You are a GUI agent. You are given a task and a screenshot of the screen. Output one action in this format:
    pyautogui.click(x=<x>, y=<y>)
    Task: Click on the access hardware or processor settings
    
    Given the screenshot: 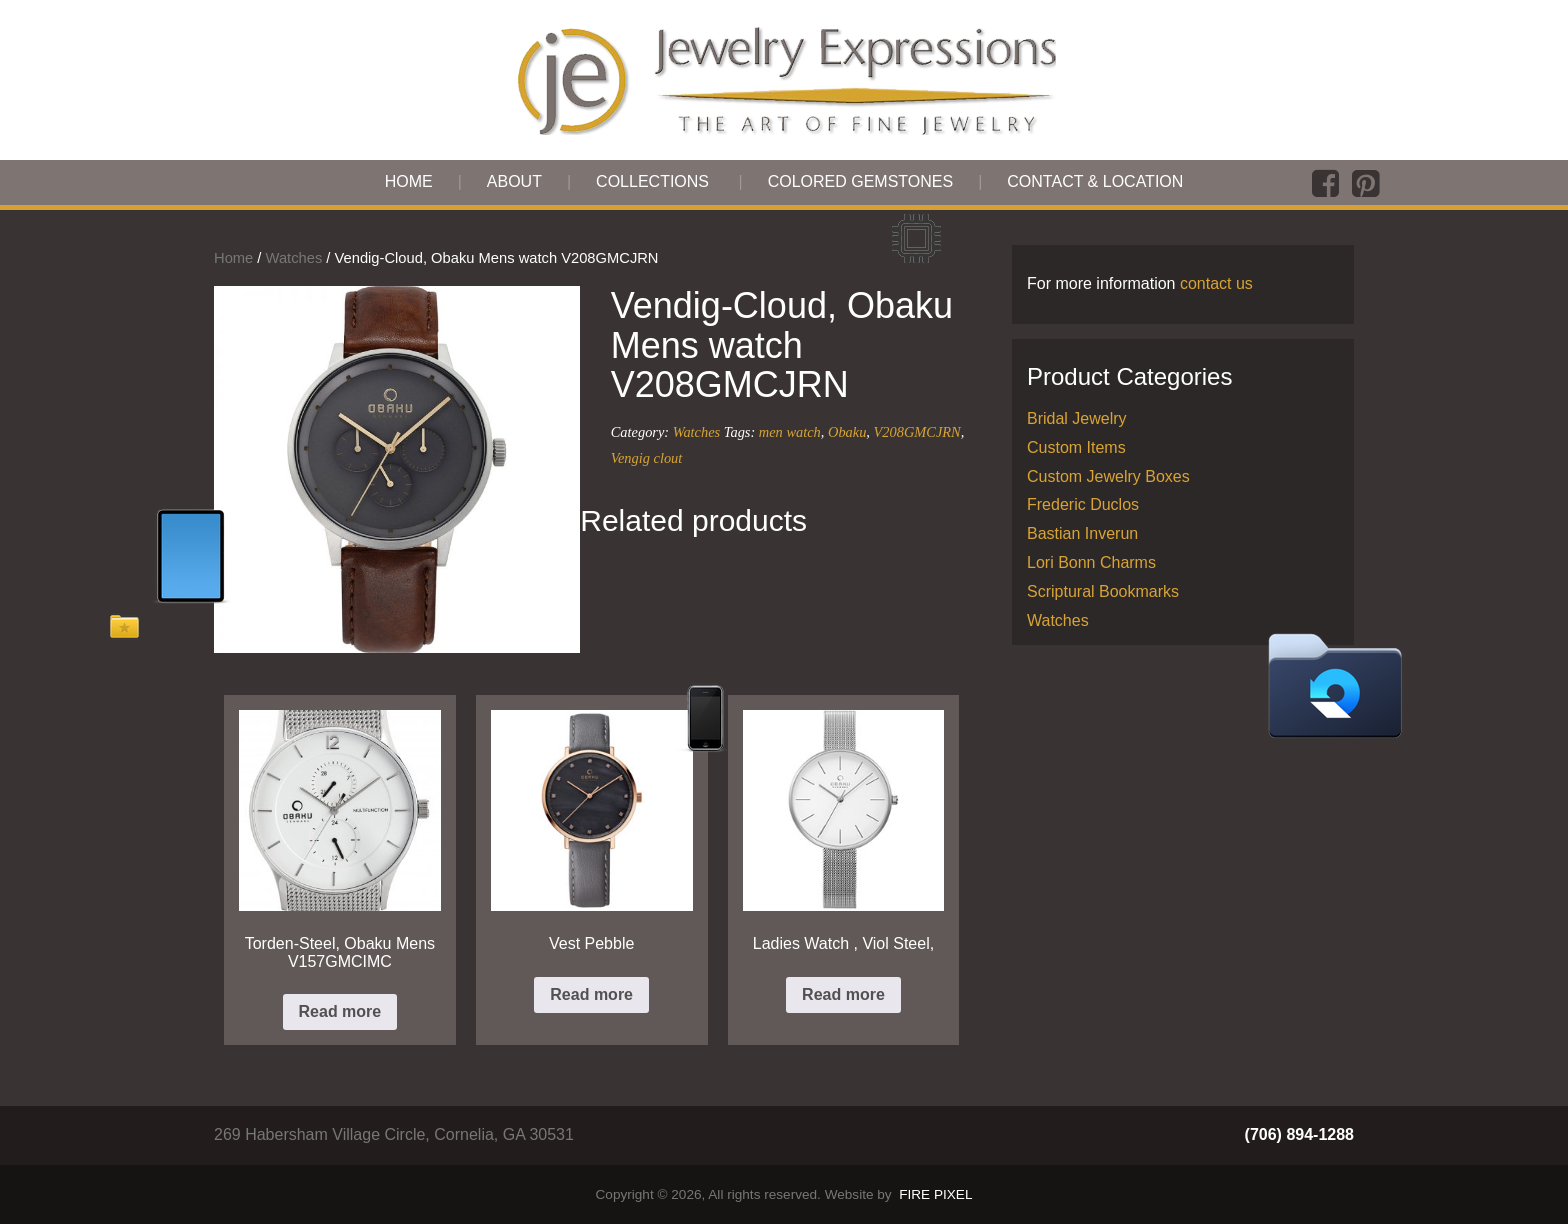 What is the action you would take?
    pyautogui.click(x=916, y=238)
    